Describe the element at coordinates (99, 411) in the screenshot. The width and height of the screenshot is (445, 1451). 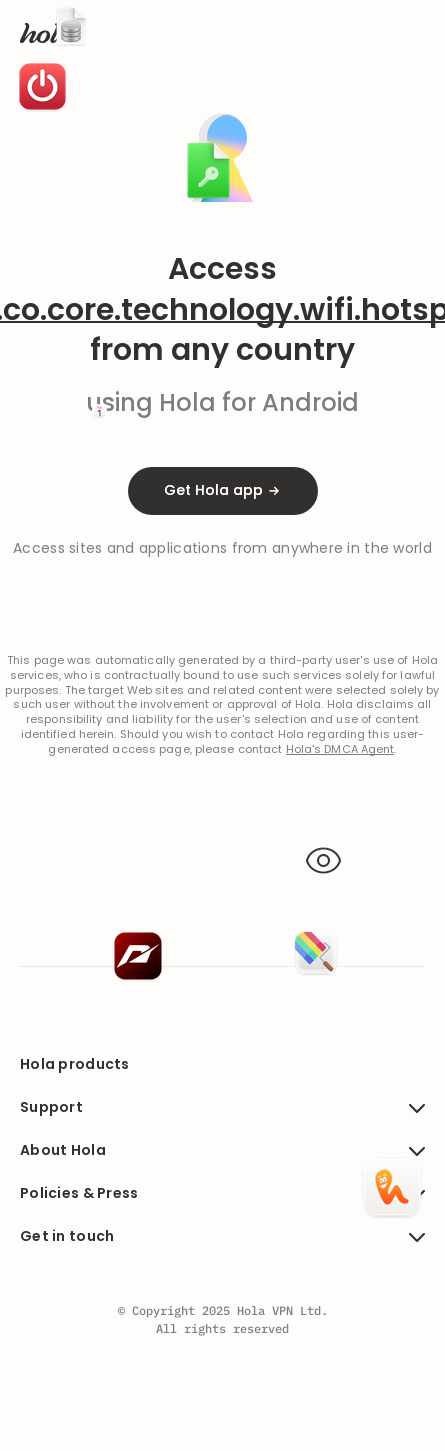
I see `open the calendar app` at that location.